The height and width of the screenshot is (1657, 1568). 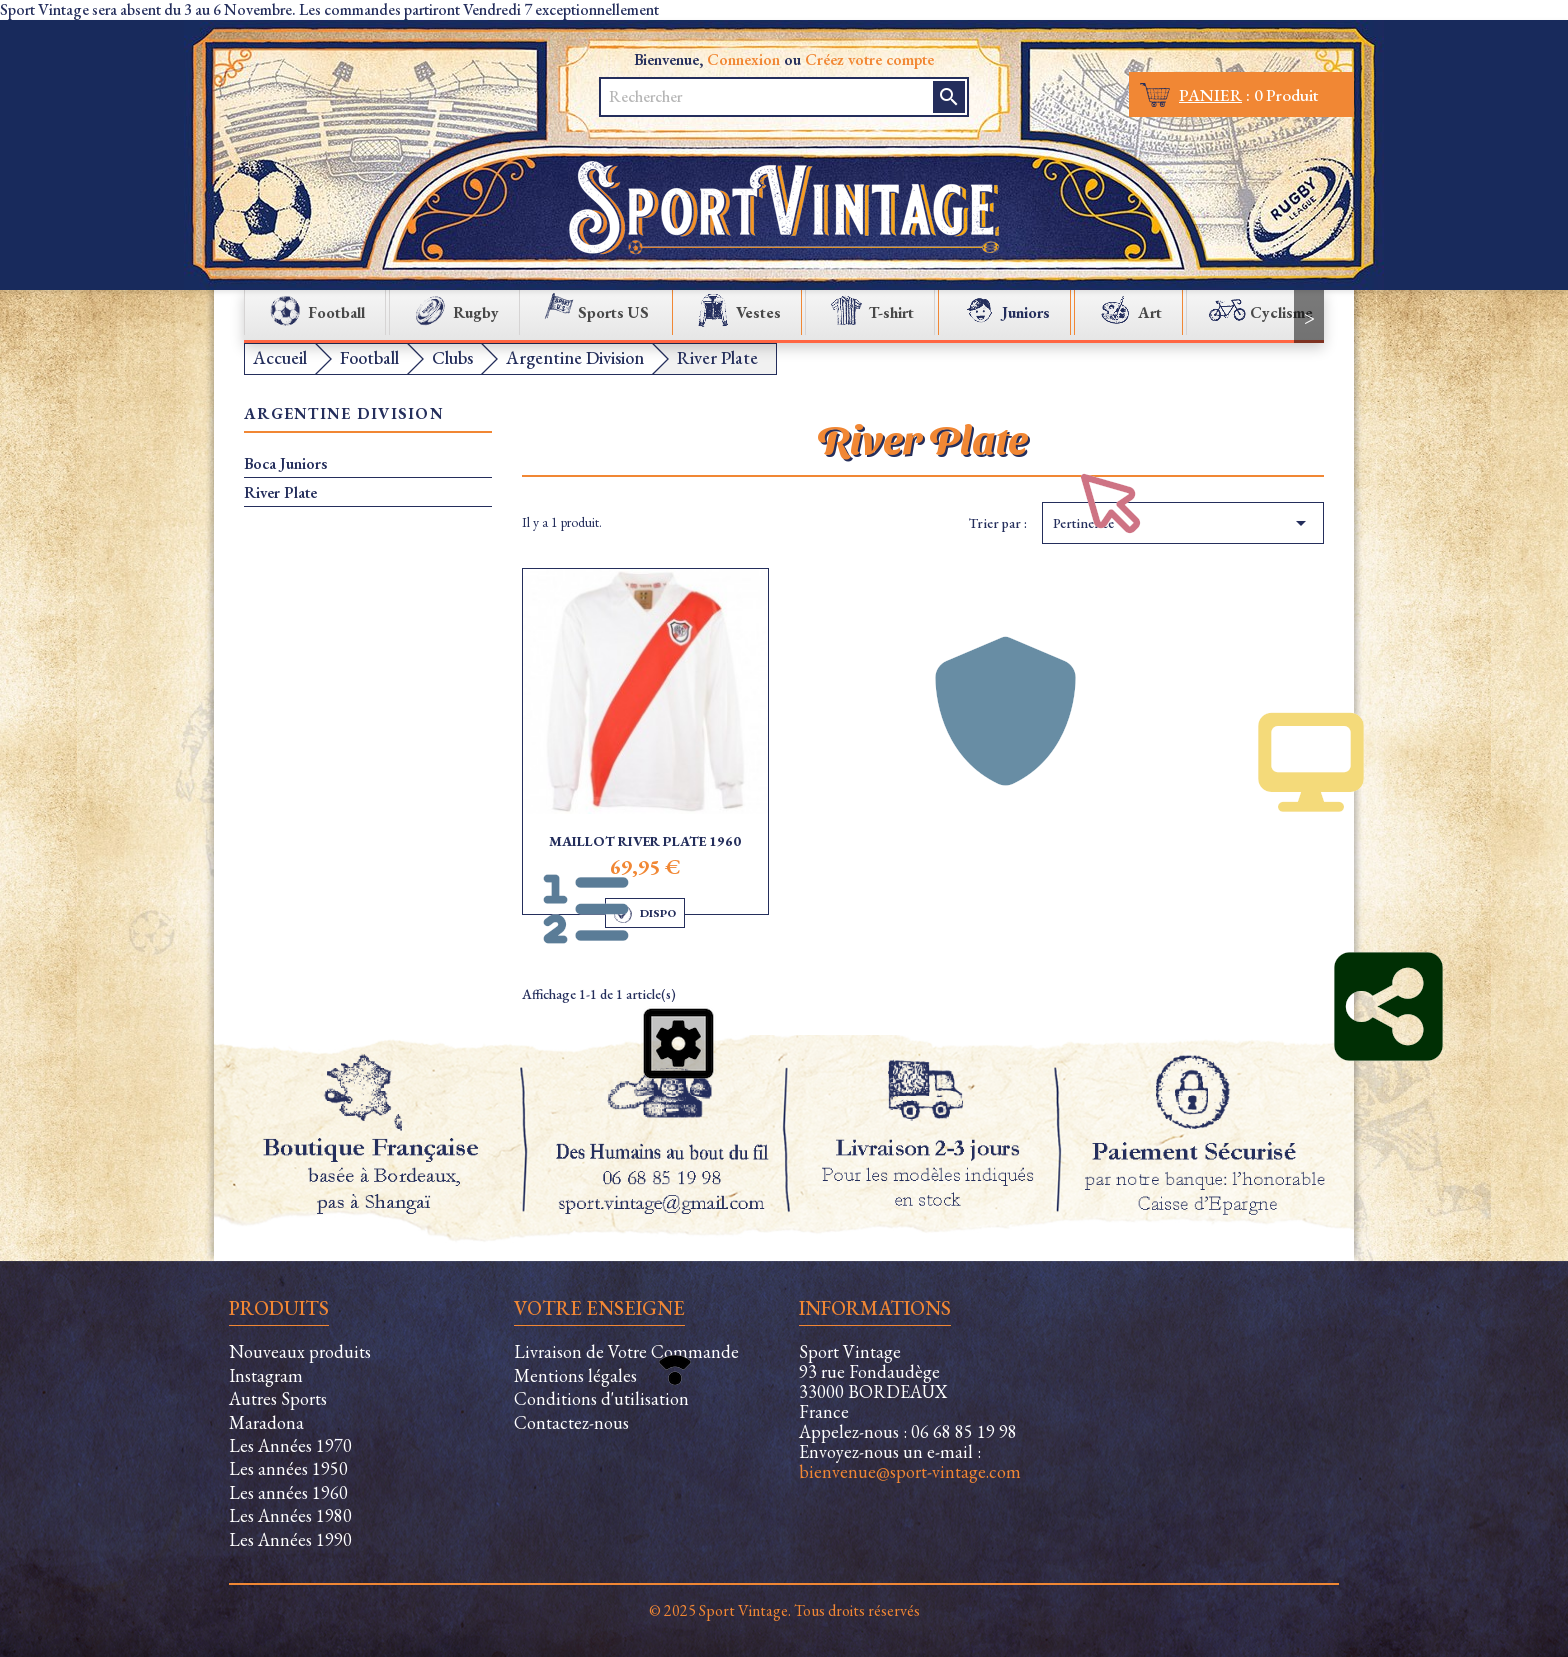 I want to click on security or protection settings, so click(x=1005, y=711).